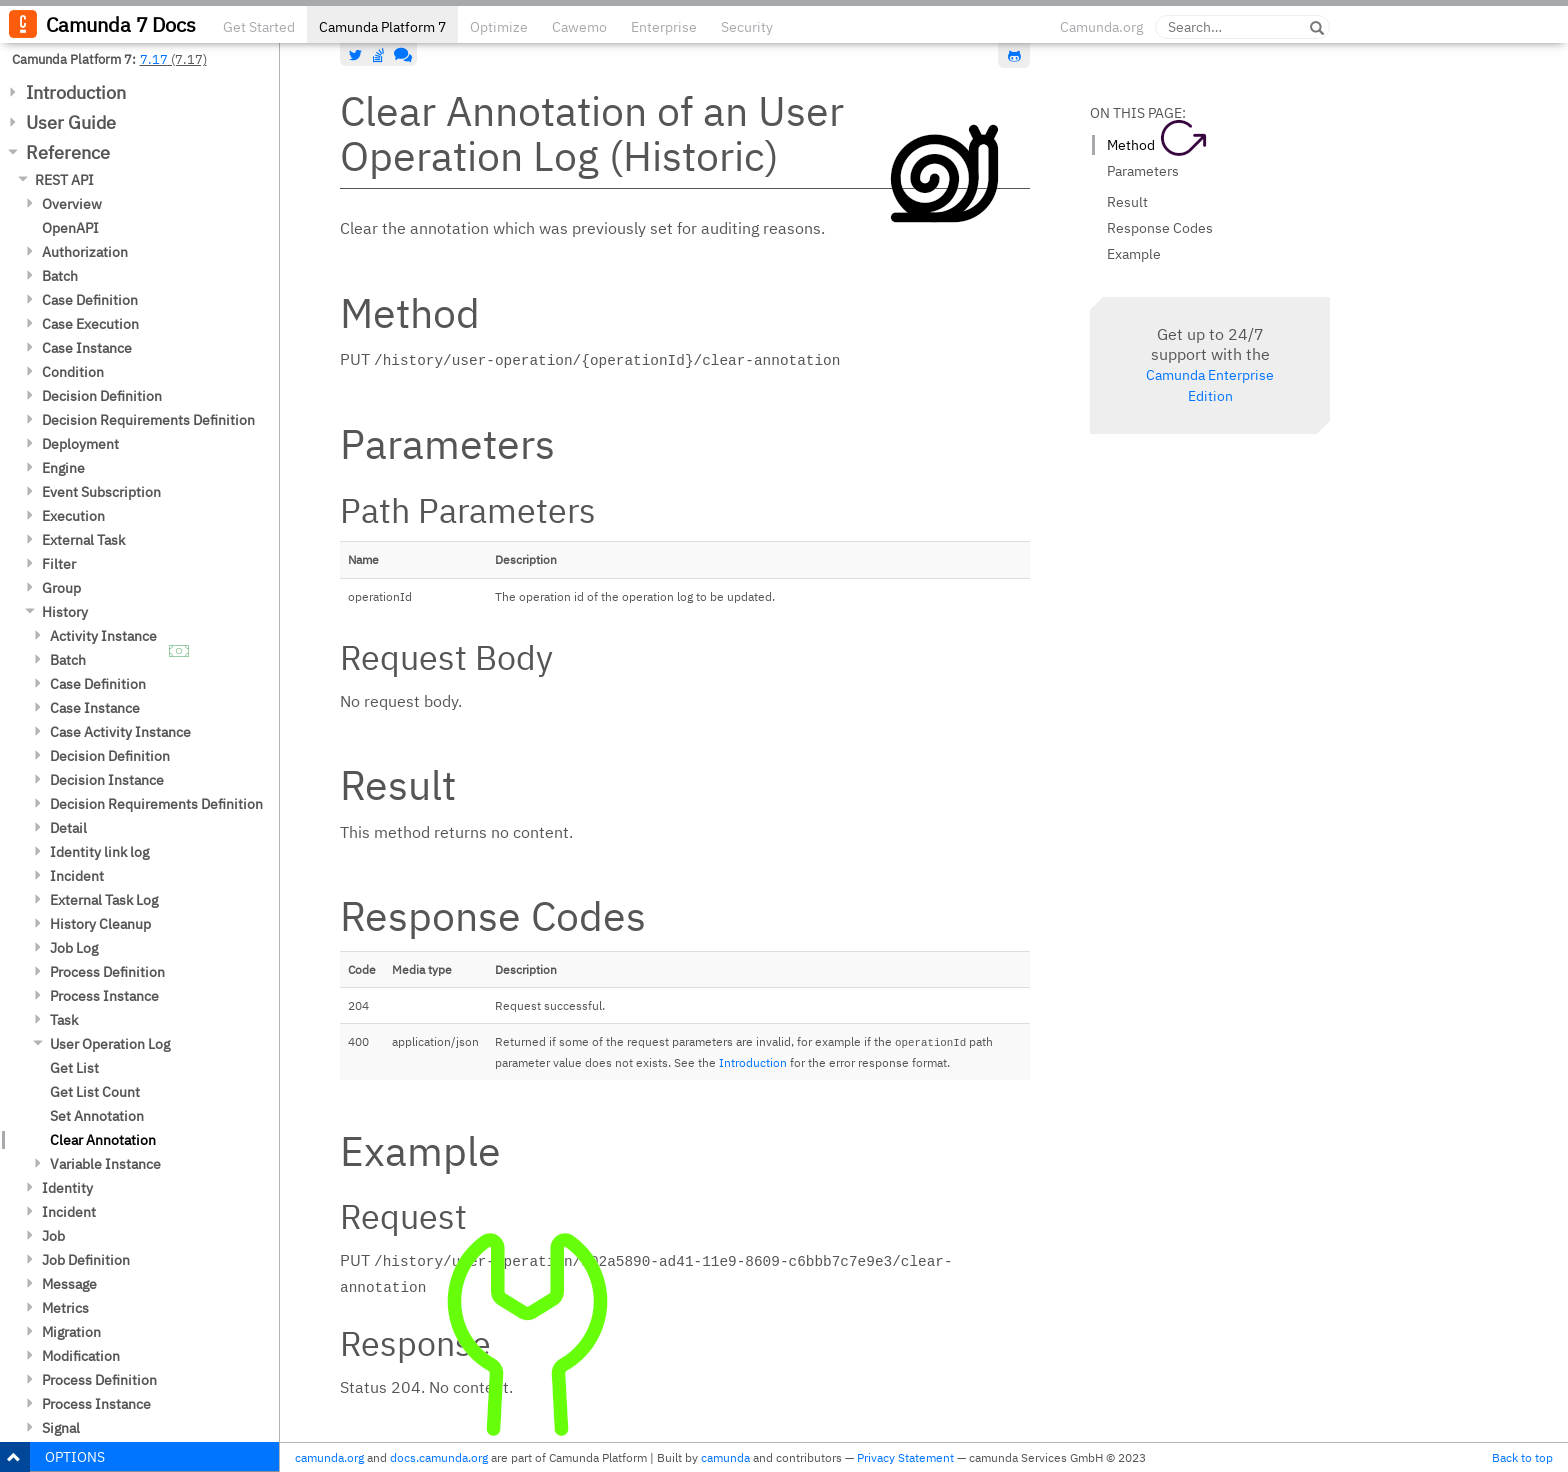  Describe the element at coordinates (1184, 138) in the screenshot. I see `refresh or reload content` at that location.